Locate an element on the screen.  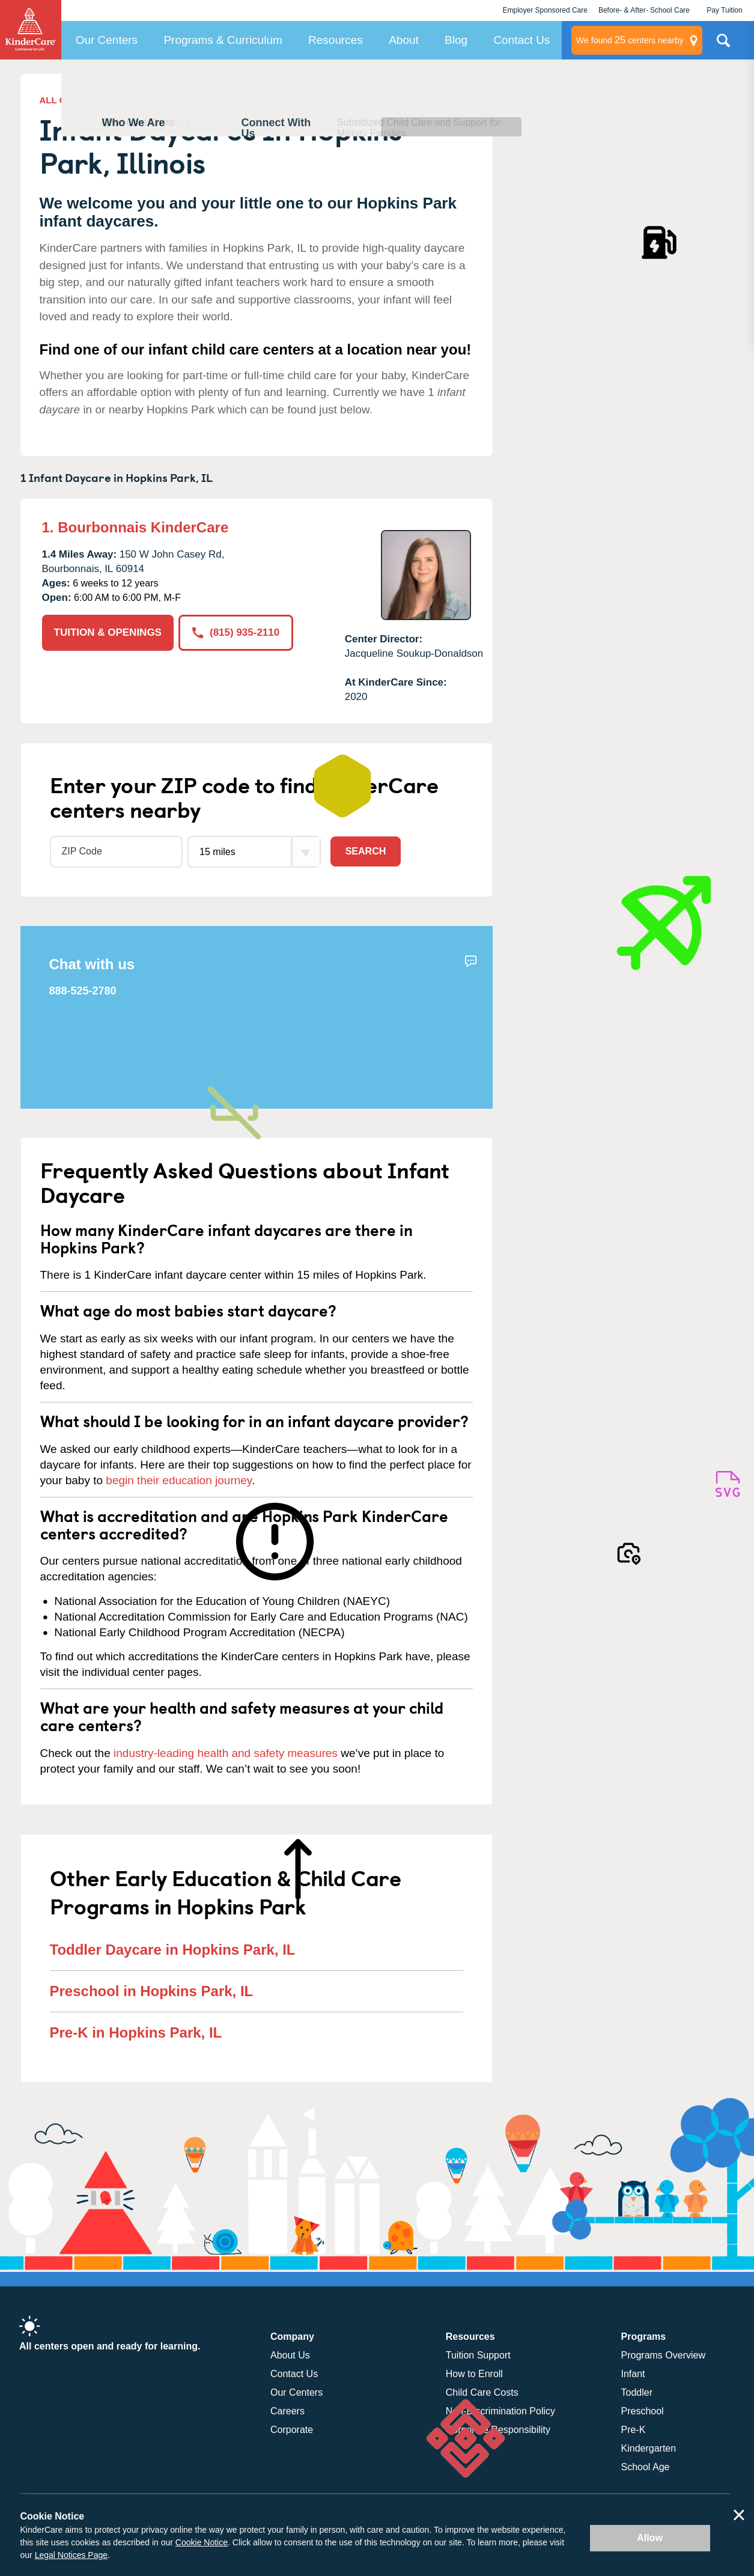
archery or bow-and-arrow feature is located at coordinates (664, 923).